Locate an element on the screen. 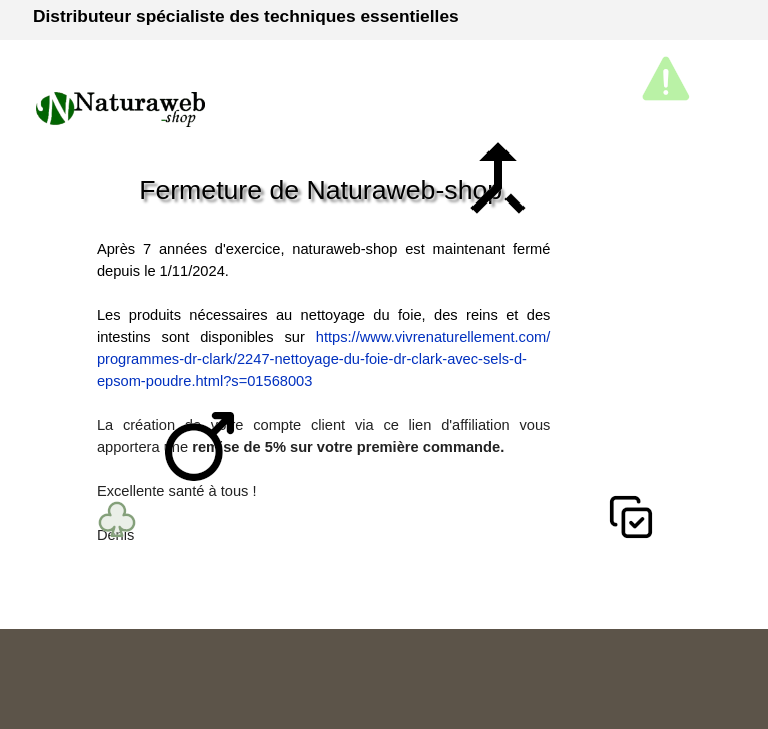 Image resolution: width=768 pixels, height=729 pixels. merge two active calls into a conference call is located at coordinates (498, 178).